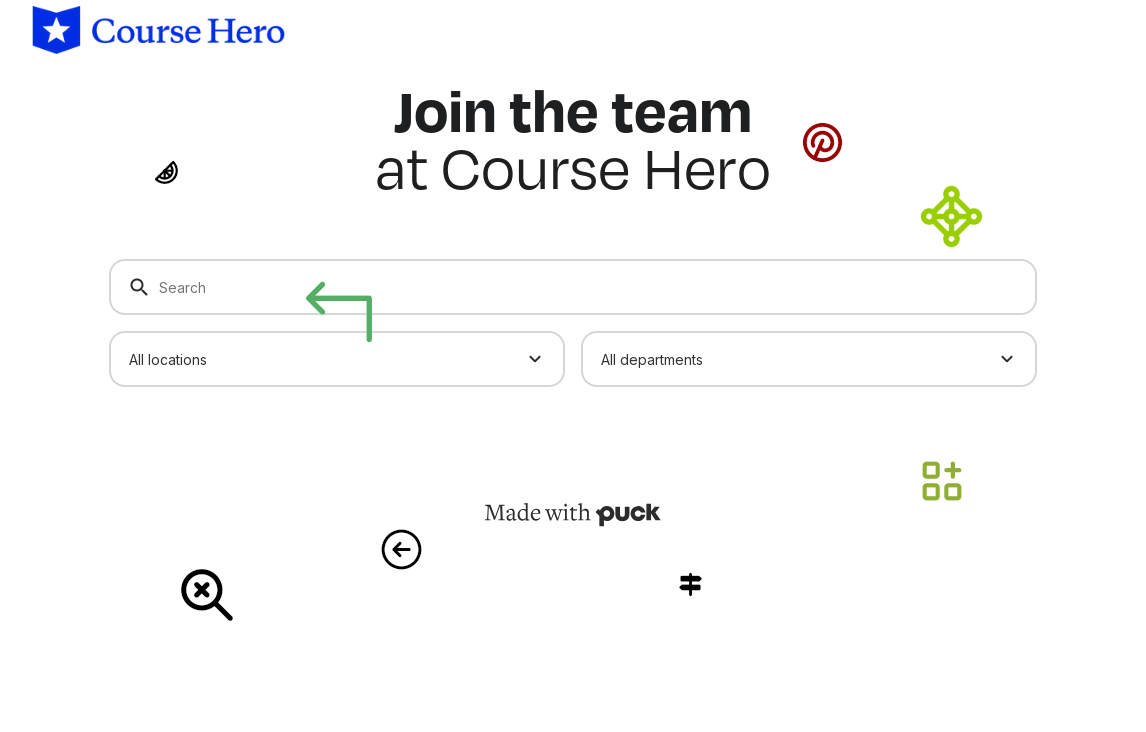 This screenshot has height=732, width=1146. Describe the element at coordinates (401, 549) in the screenshot. I see `go back to the previous screen` at that location.